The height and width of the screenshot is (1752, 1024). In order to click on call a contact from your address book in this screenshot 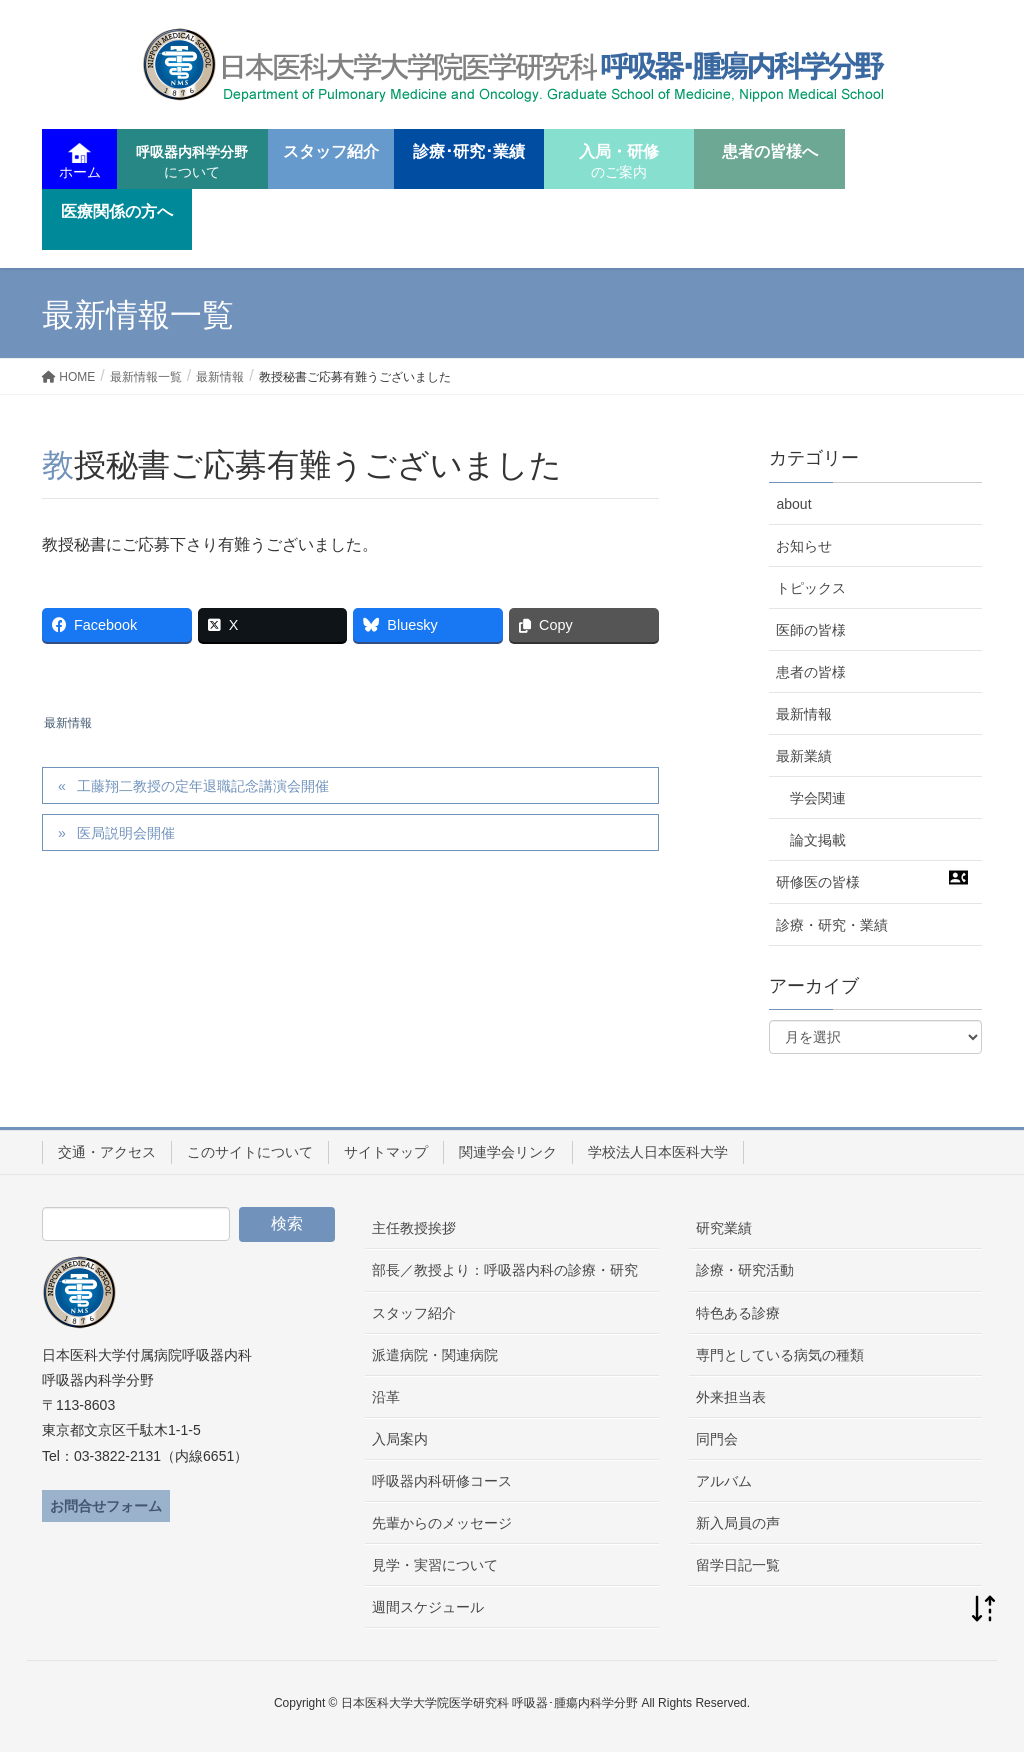, I will do `click(958, 877)`.